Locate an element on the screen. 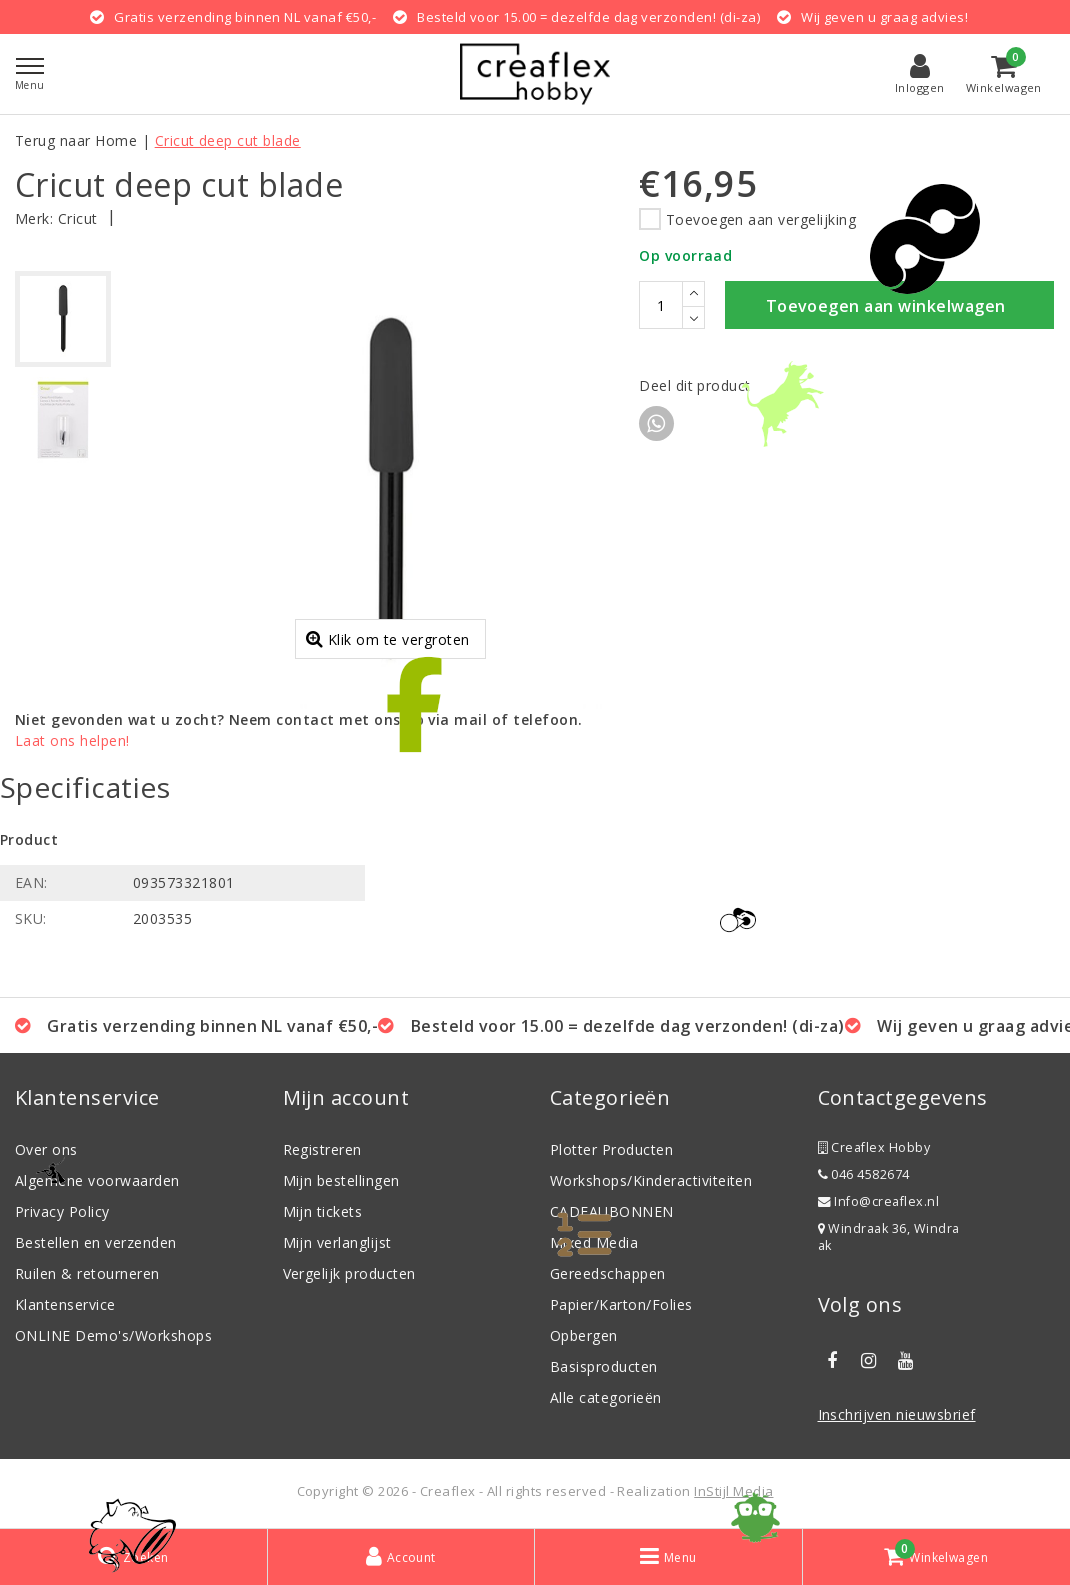 Image resolution: width=1070 pixels, height=1585 pixels. open swisscows search engine is located at coordinates (783, 404).